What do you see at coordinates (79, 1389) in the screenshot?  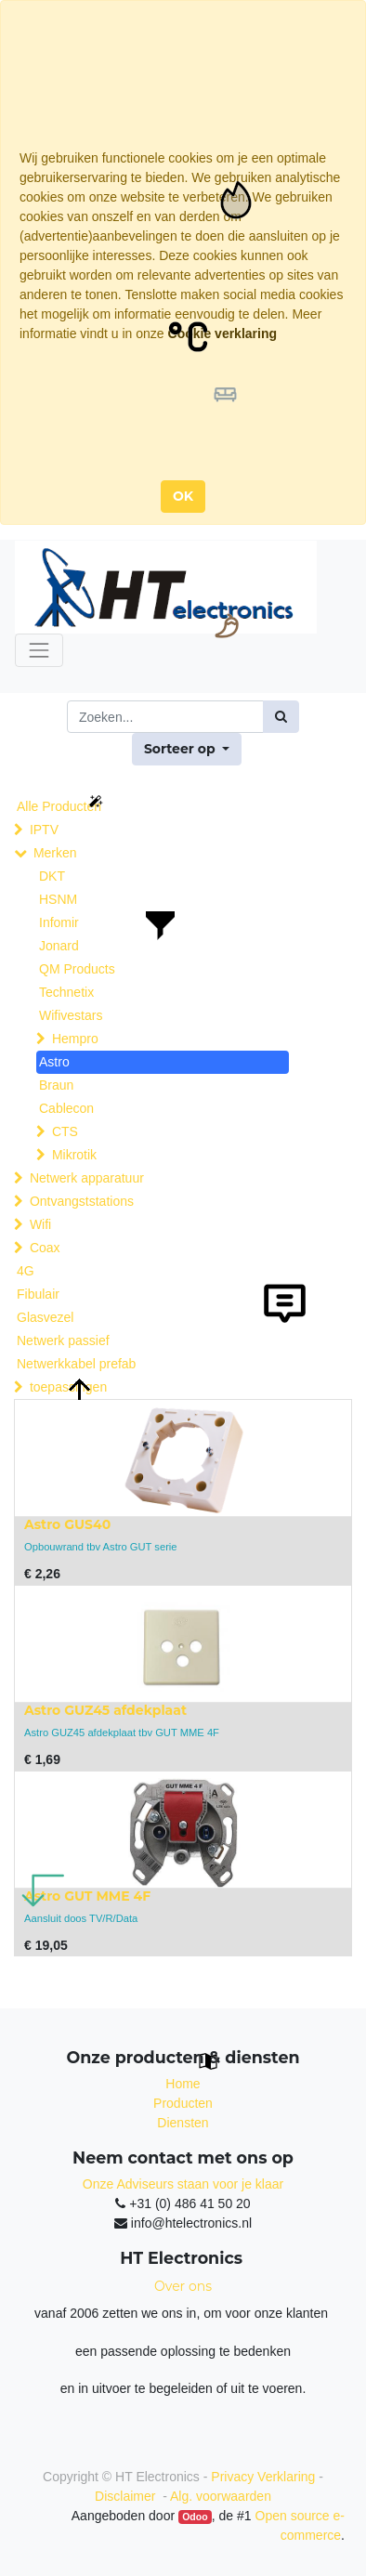 I see `scroll to top of page` at bounding box center [79, 1389].